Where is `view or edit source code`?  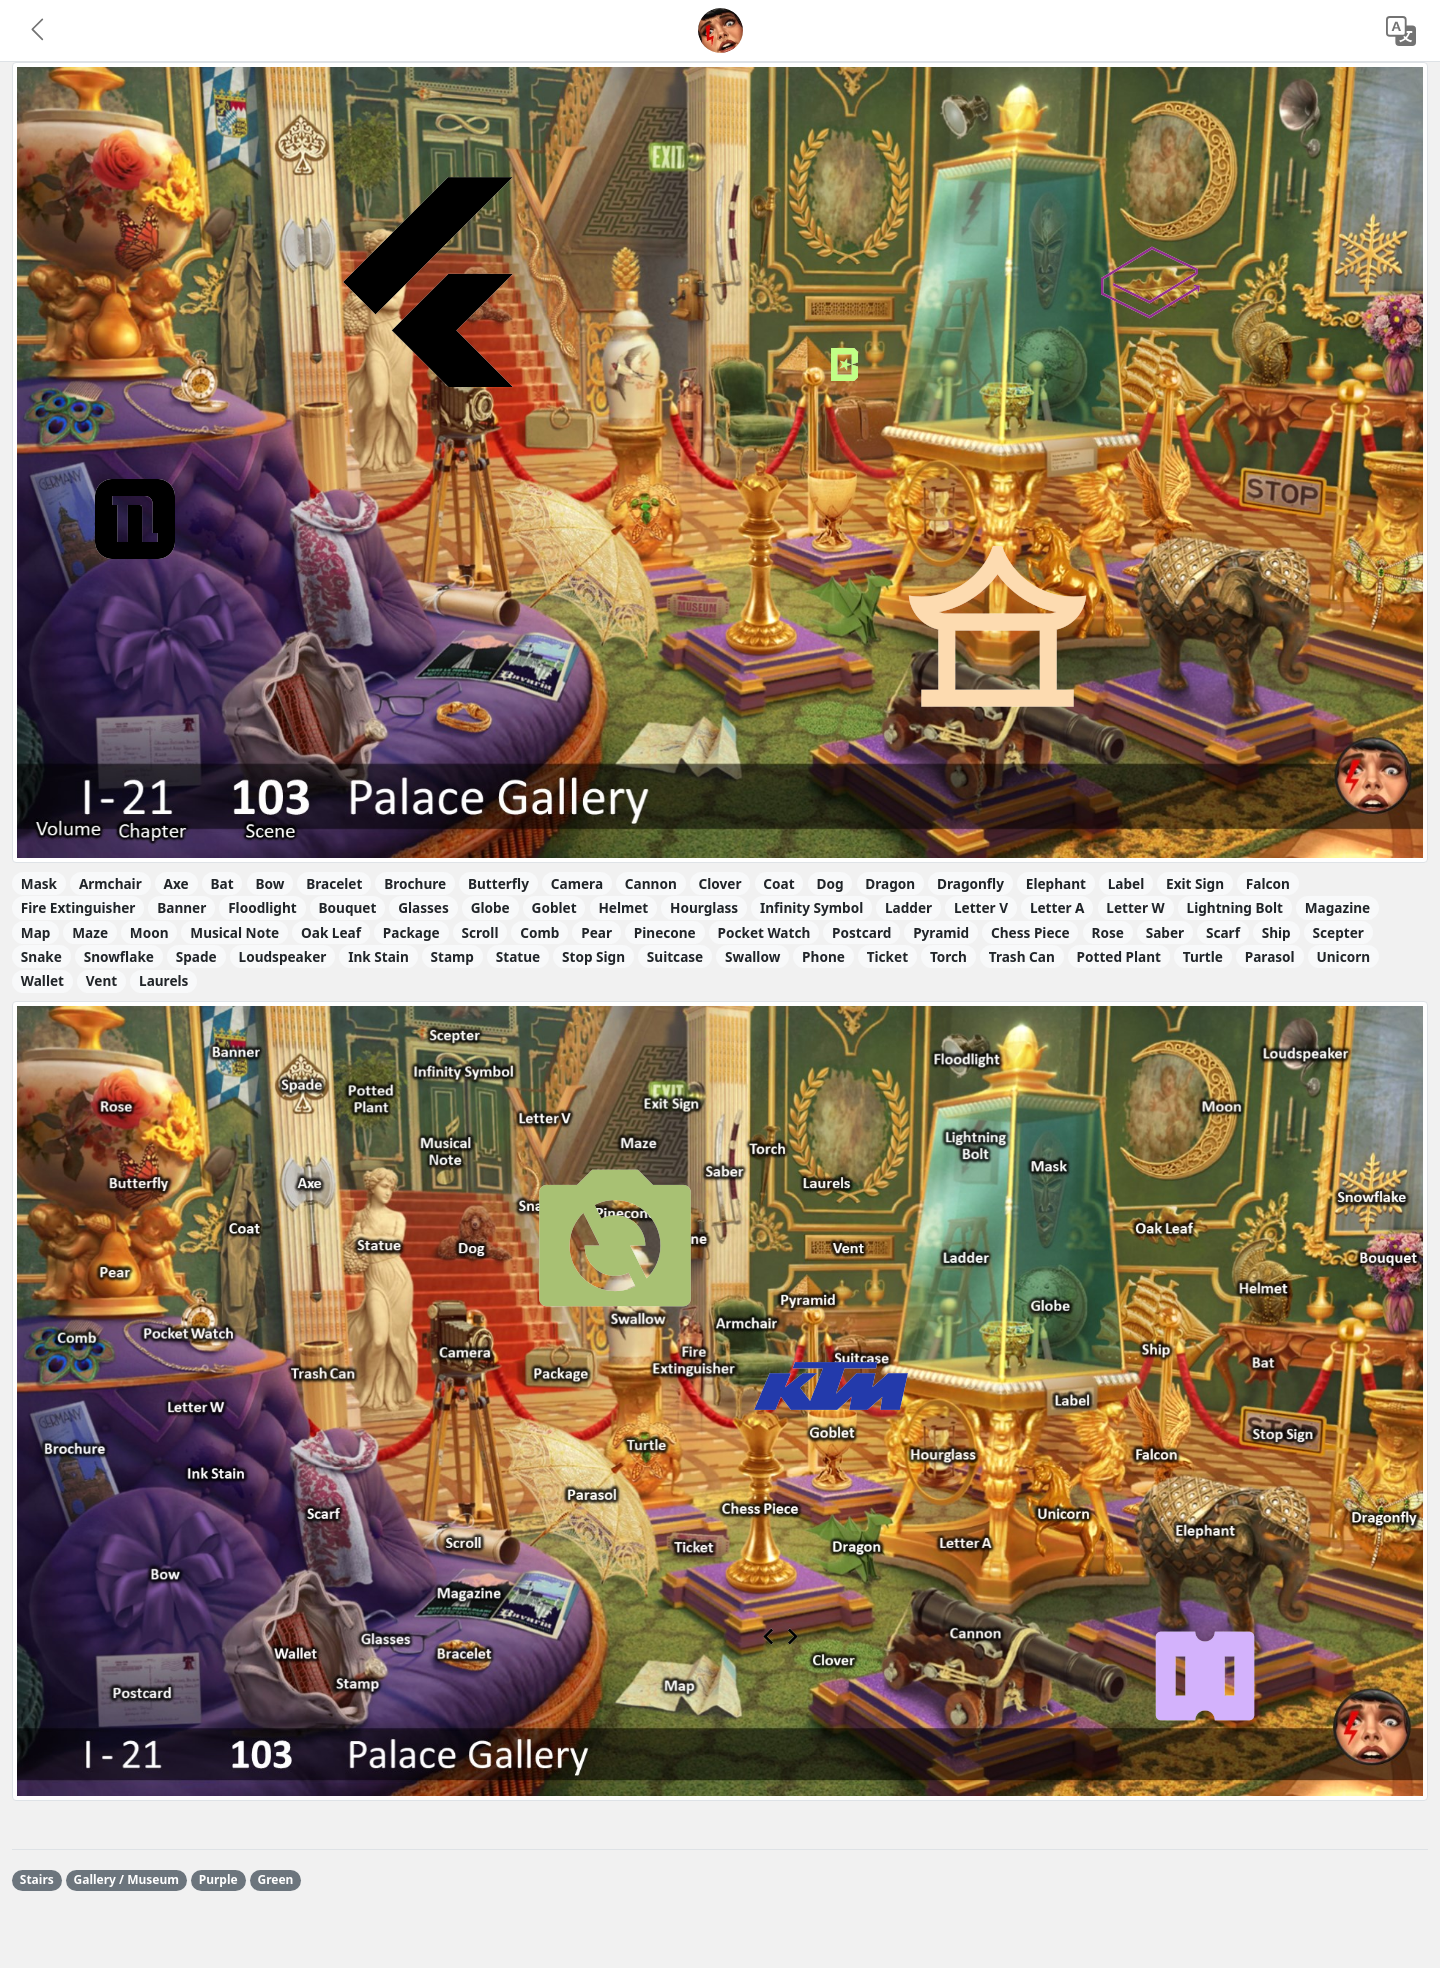
view or edit source code is located at coordinates (780, 1636).